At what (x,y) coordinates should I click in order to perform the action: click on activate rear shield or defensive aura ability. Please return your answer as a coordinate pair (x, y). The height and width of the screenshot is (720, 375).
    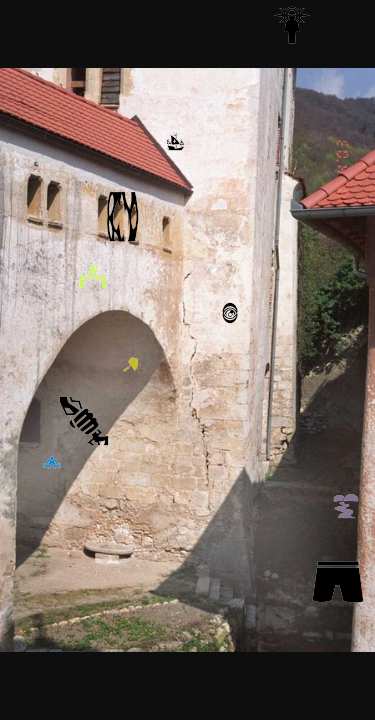
    Looking at the image, I should click on (292, 25).